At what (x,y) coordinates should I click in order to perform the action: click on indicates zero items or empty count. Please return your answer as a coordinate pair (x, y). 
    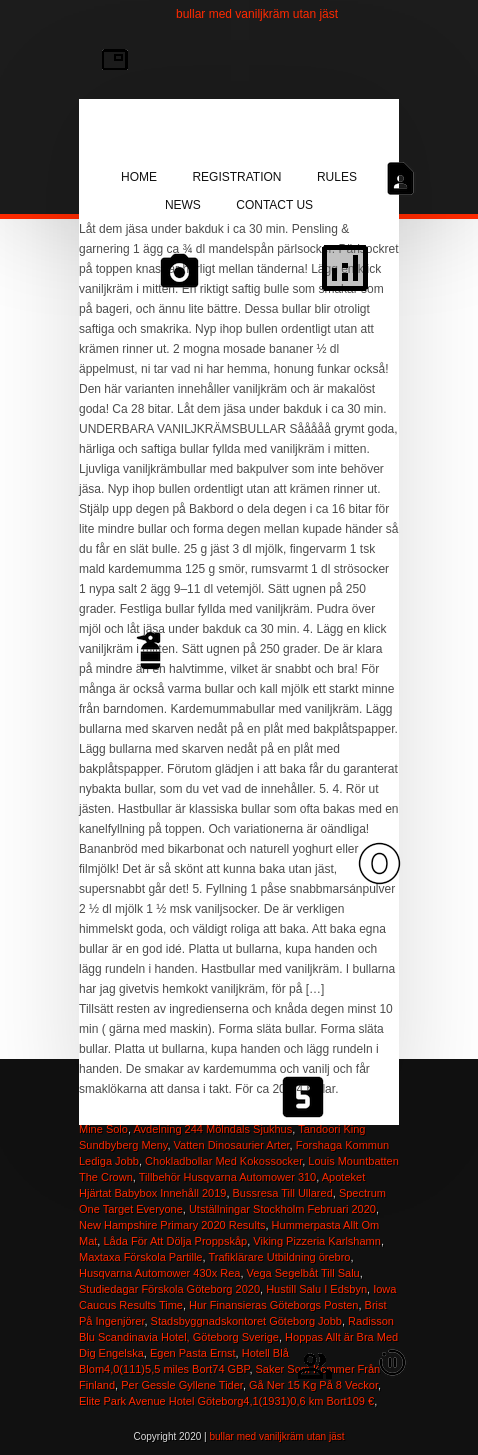
    Looking at the image, I should click on (379, 863).